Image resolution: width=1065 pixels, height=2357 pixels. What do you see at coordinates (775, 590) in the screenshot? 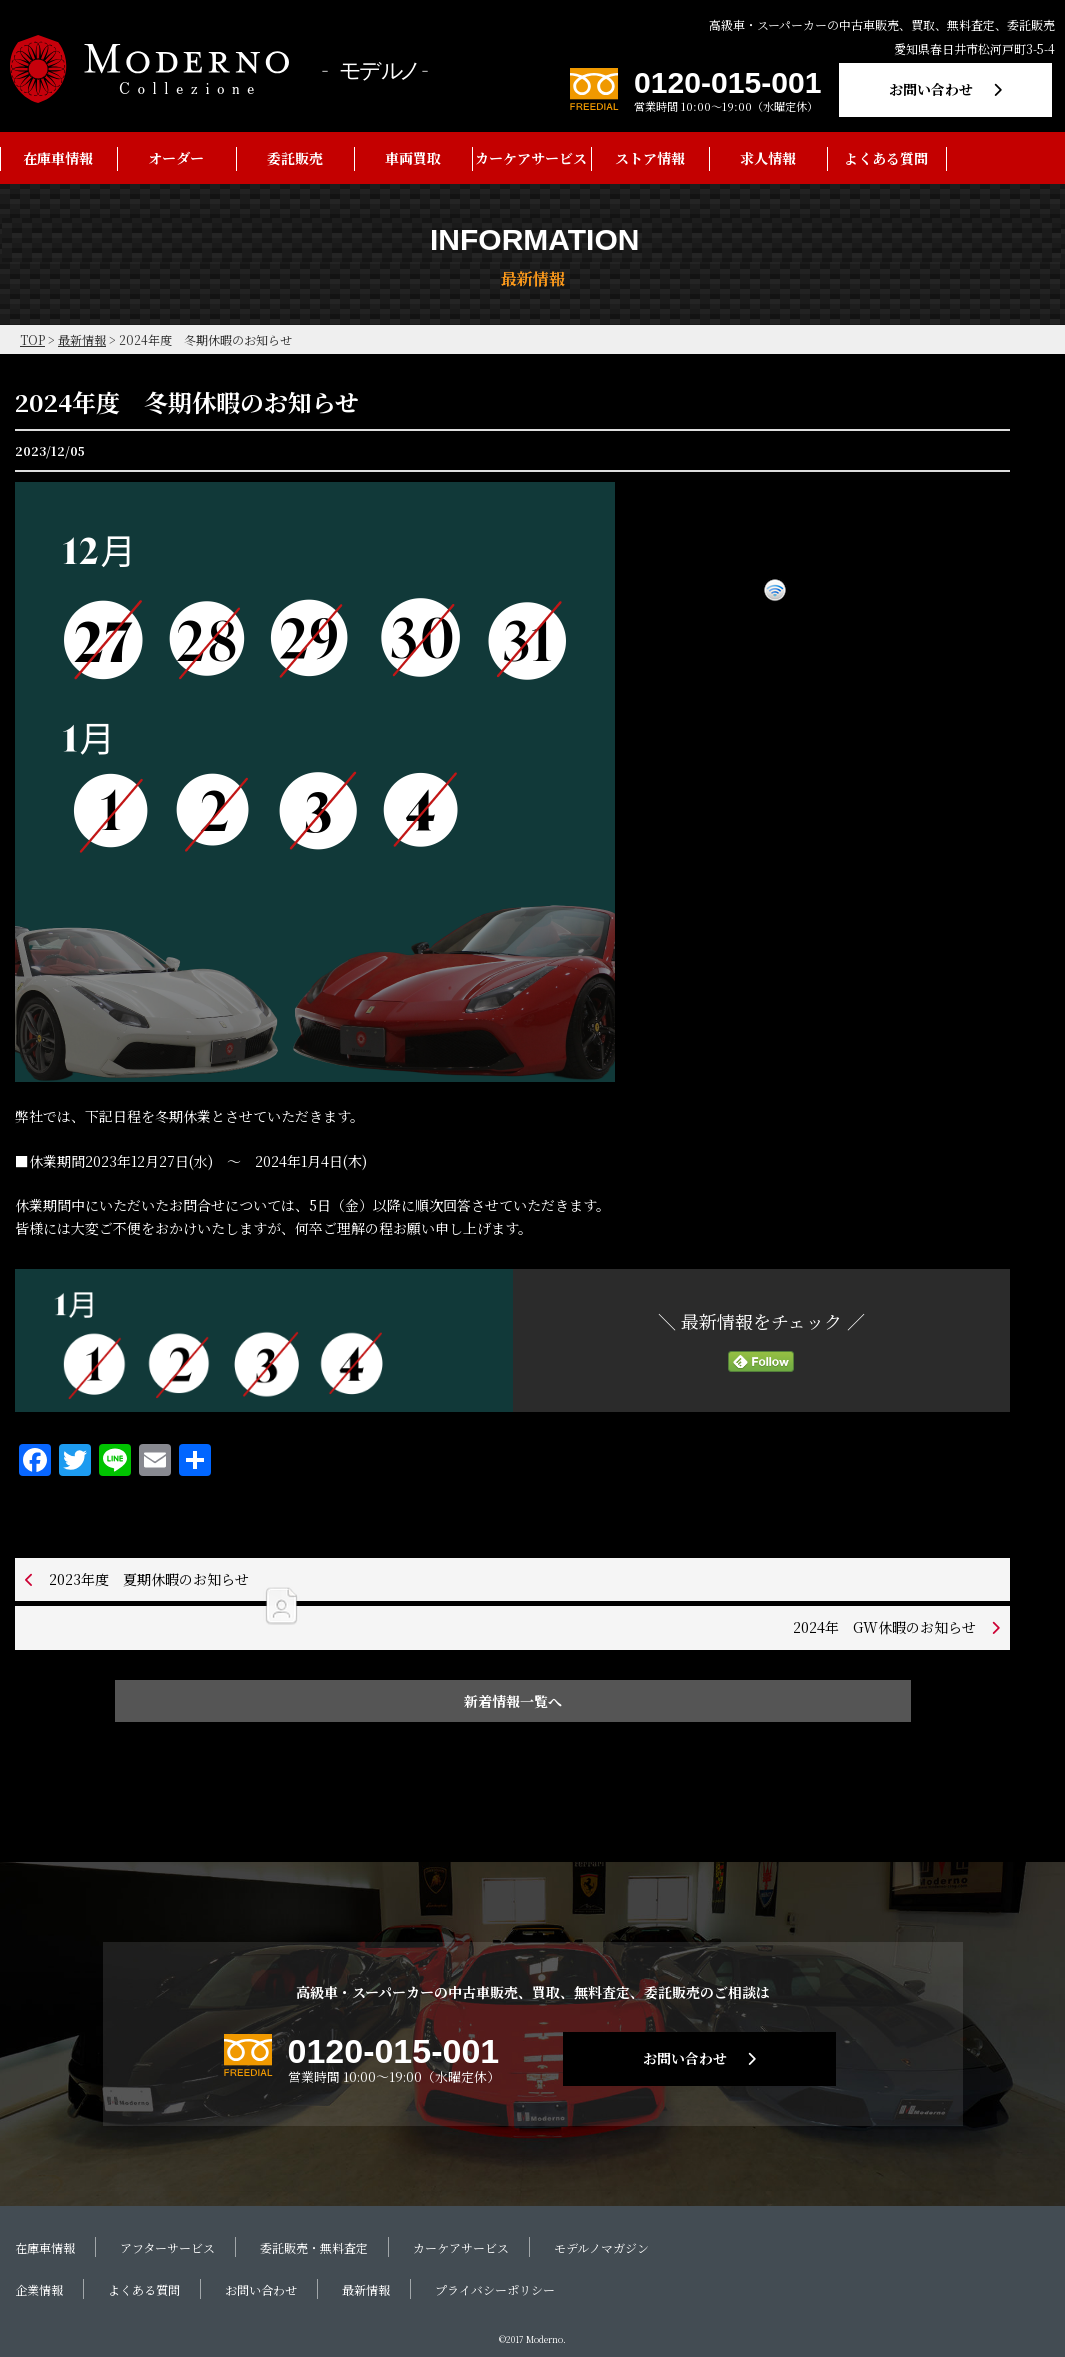
I see `open airport utility to manage wireless network settings` at bounding box center [775, 590].